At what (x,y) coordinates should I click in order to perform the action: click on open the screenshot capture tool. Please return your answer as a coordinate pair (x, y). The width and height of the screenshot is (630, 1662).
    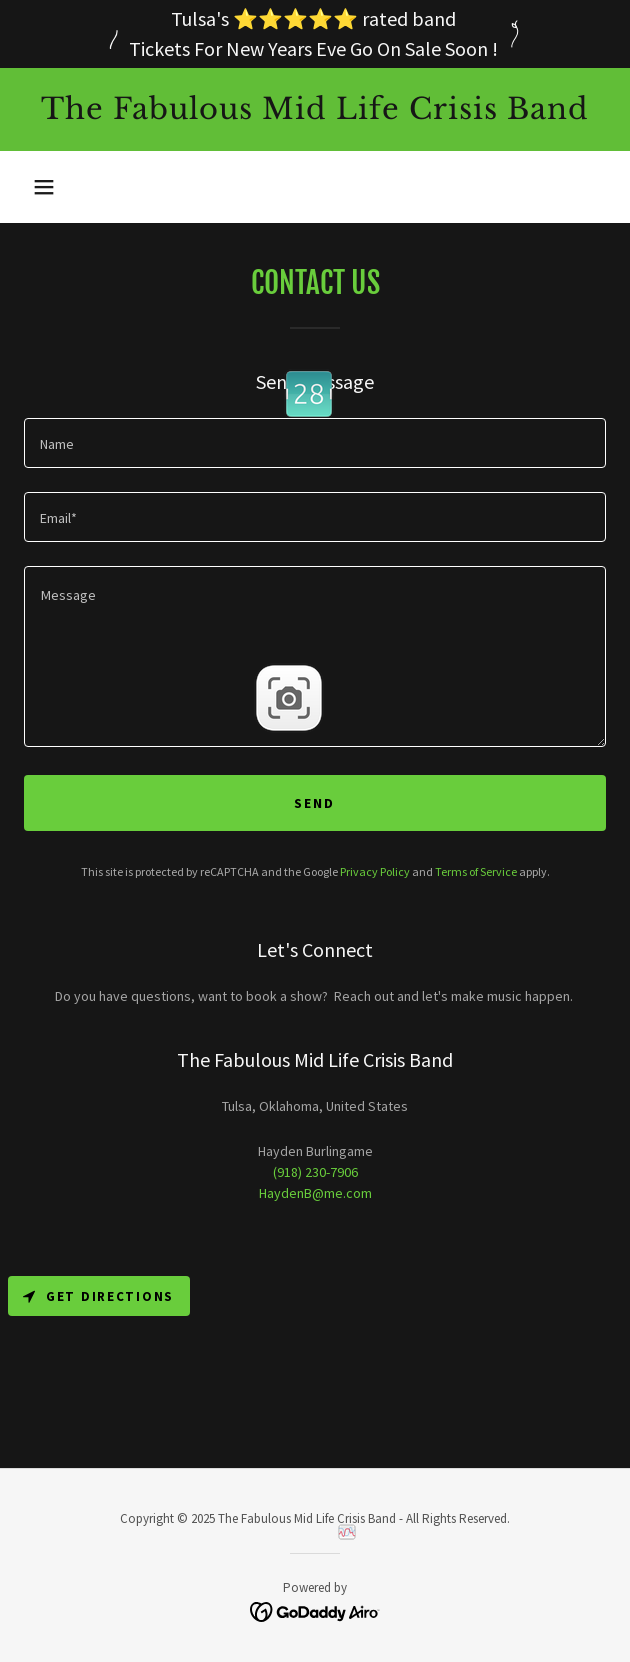
    Looking at the image, I should click on (289, 698).